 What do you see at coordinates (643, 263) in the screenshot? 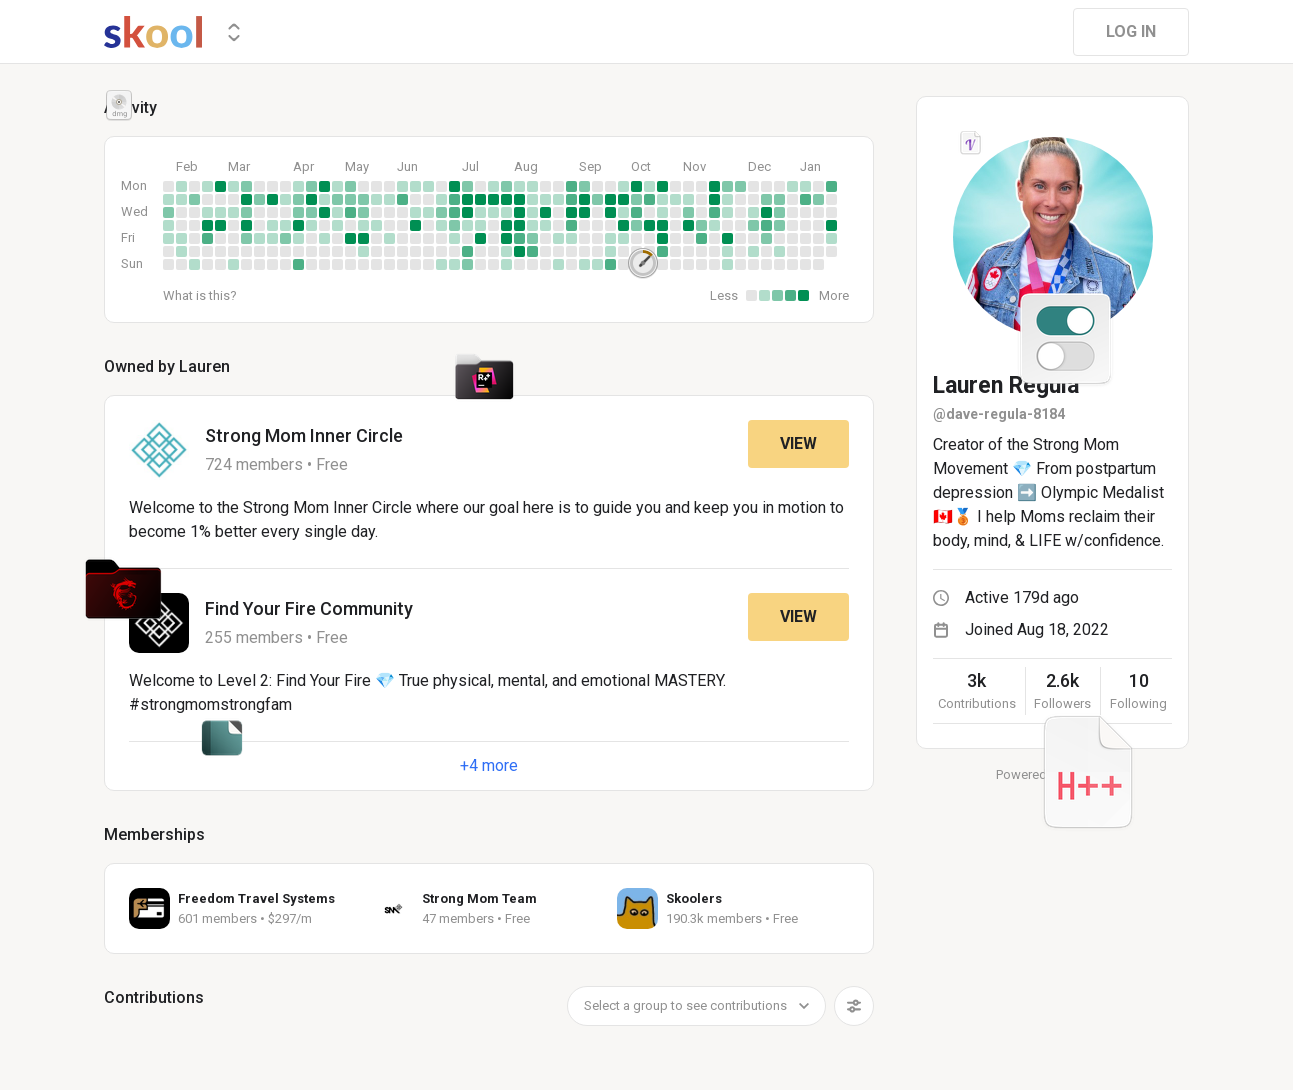
I see `open sysprof system profiler` at bounding box center [643, 263].